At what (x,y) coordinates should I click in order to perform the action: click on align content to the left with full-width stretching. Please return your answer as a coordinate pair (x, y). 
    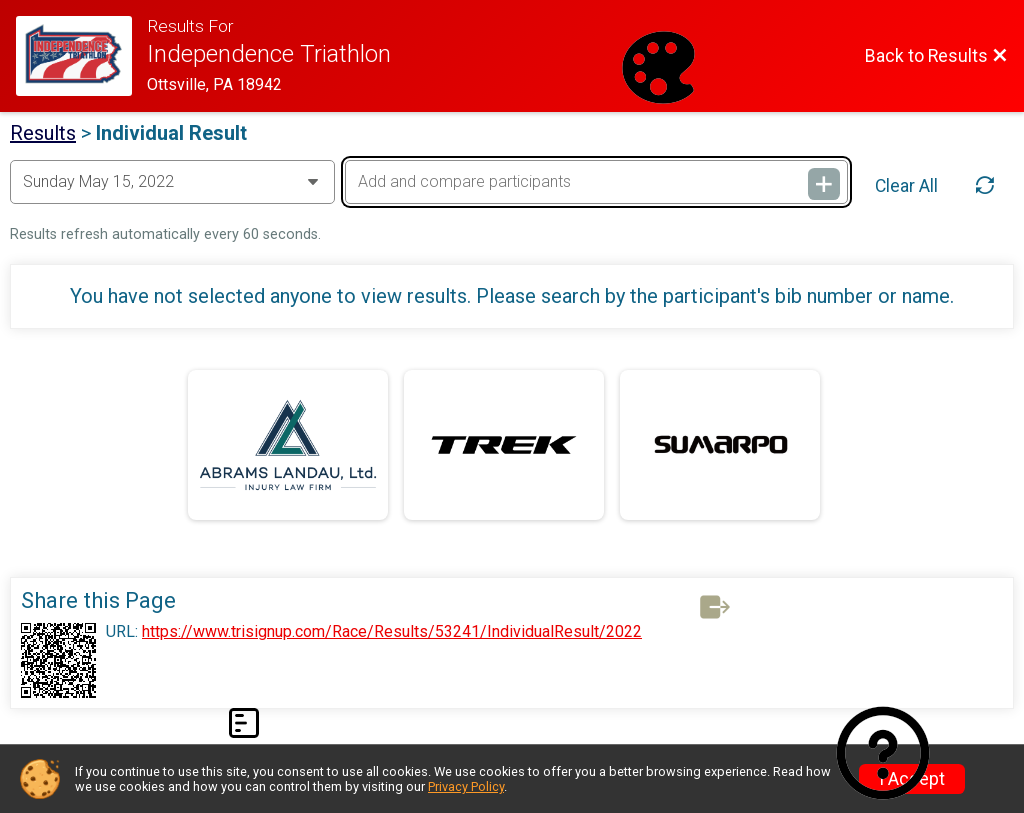
    Looking at the image, I should click on (244, 723).